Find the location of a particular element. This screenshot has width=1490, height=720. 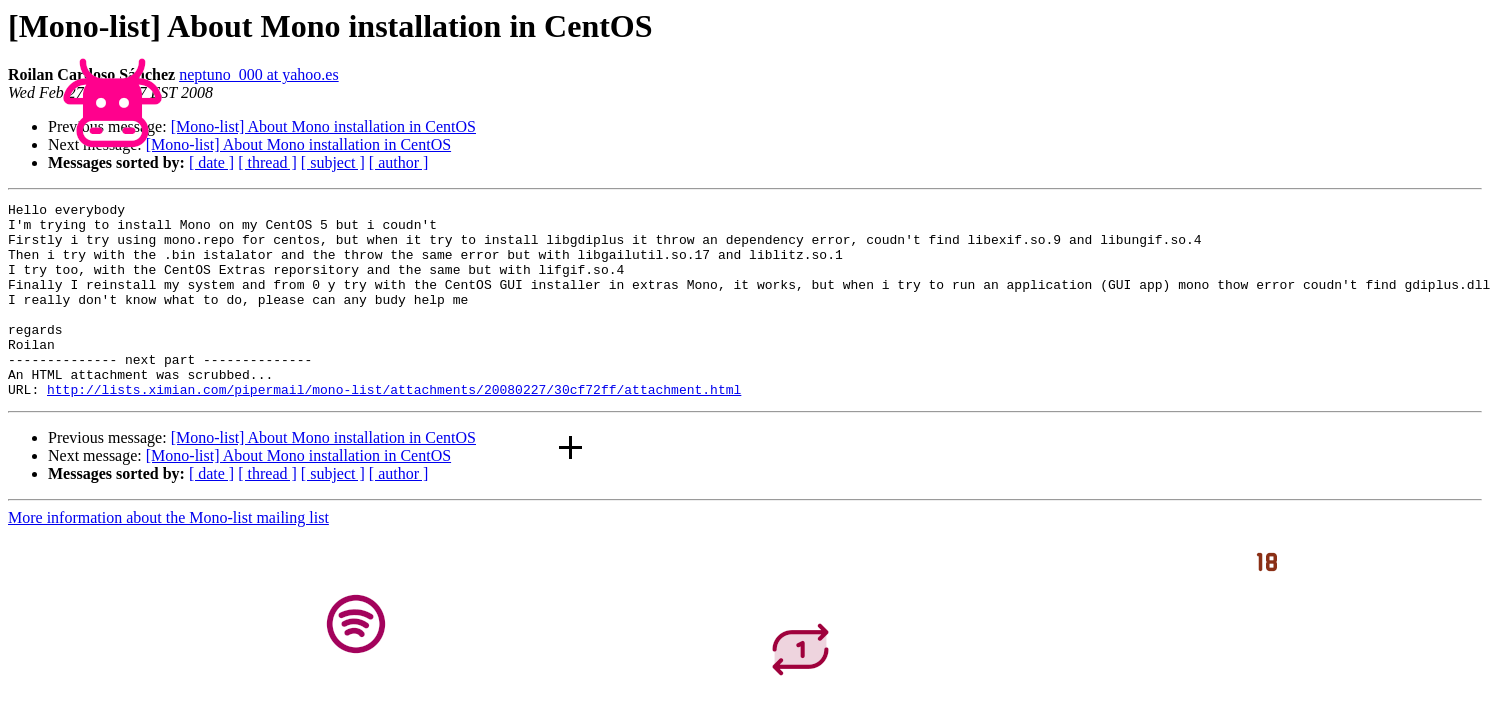

indicates 18 unread notifications or items is located at coordinates (1266, 562).